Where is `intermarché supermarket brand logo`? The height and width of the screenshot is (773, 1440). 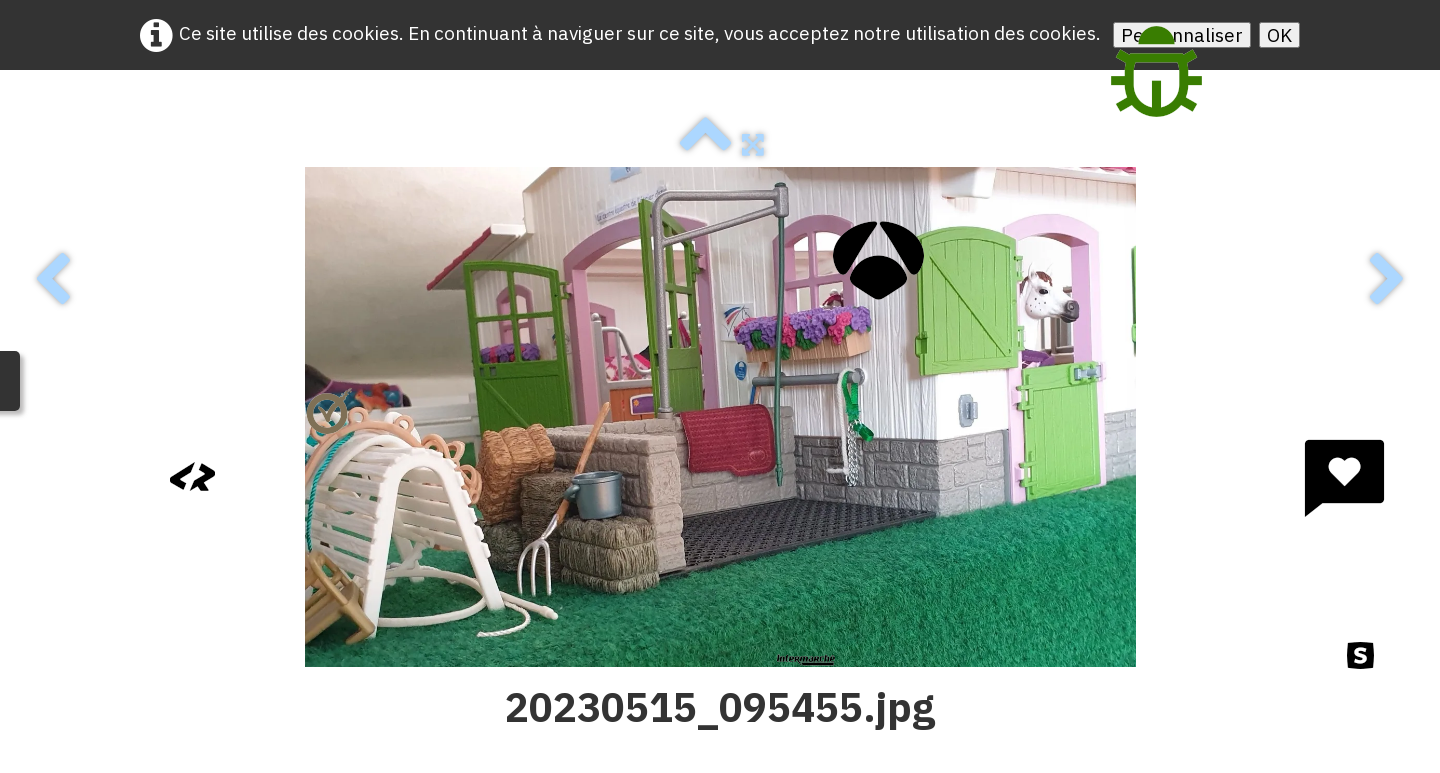
intermarché supermarket brand logo is located at coordinates (806, 660).